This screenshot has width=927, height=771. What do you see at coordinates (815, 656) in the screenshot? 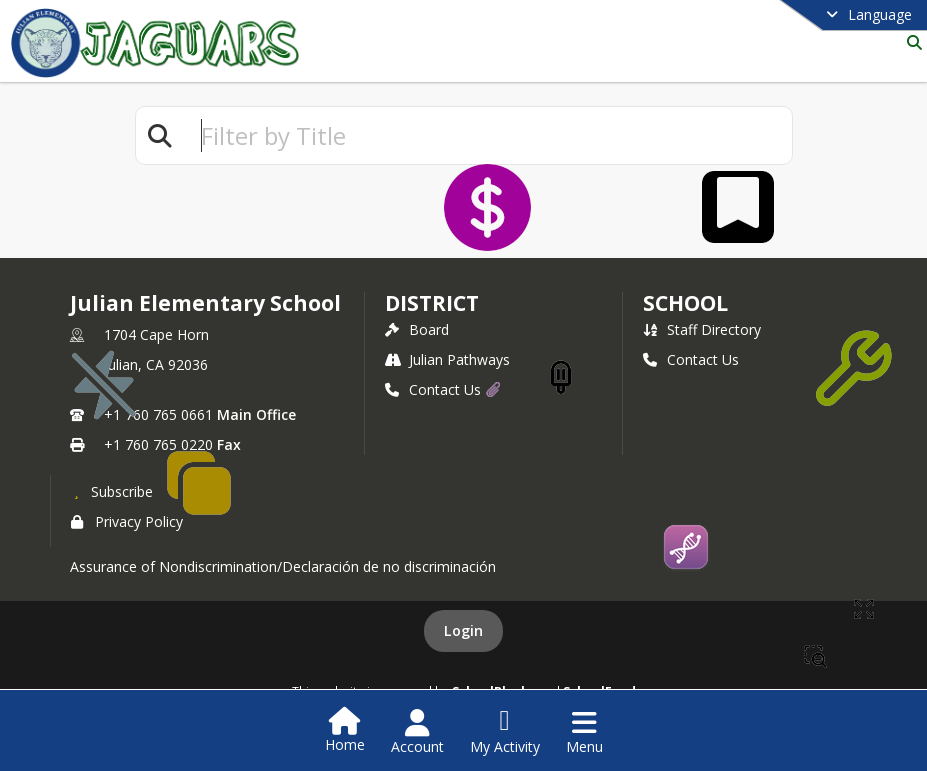
I see `zoom out of selected area` at bounding box center [815, 656].